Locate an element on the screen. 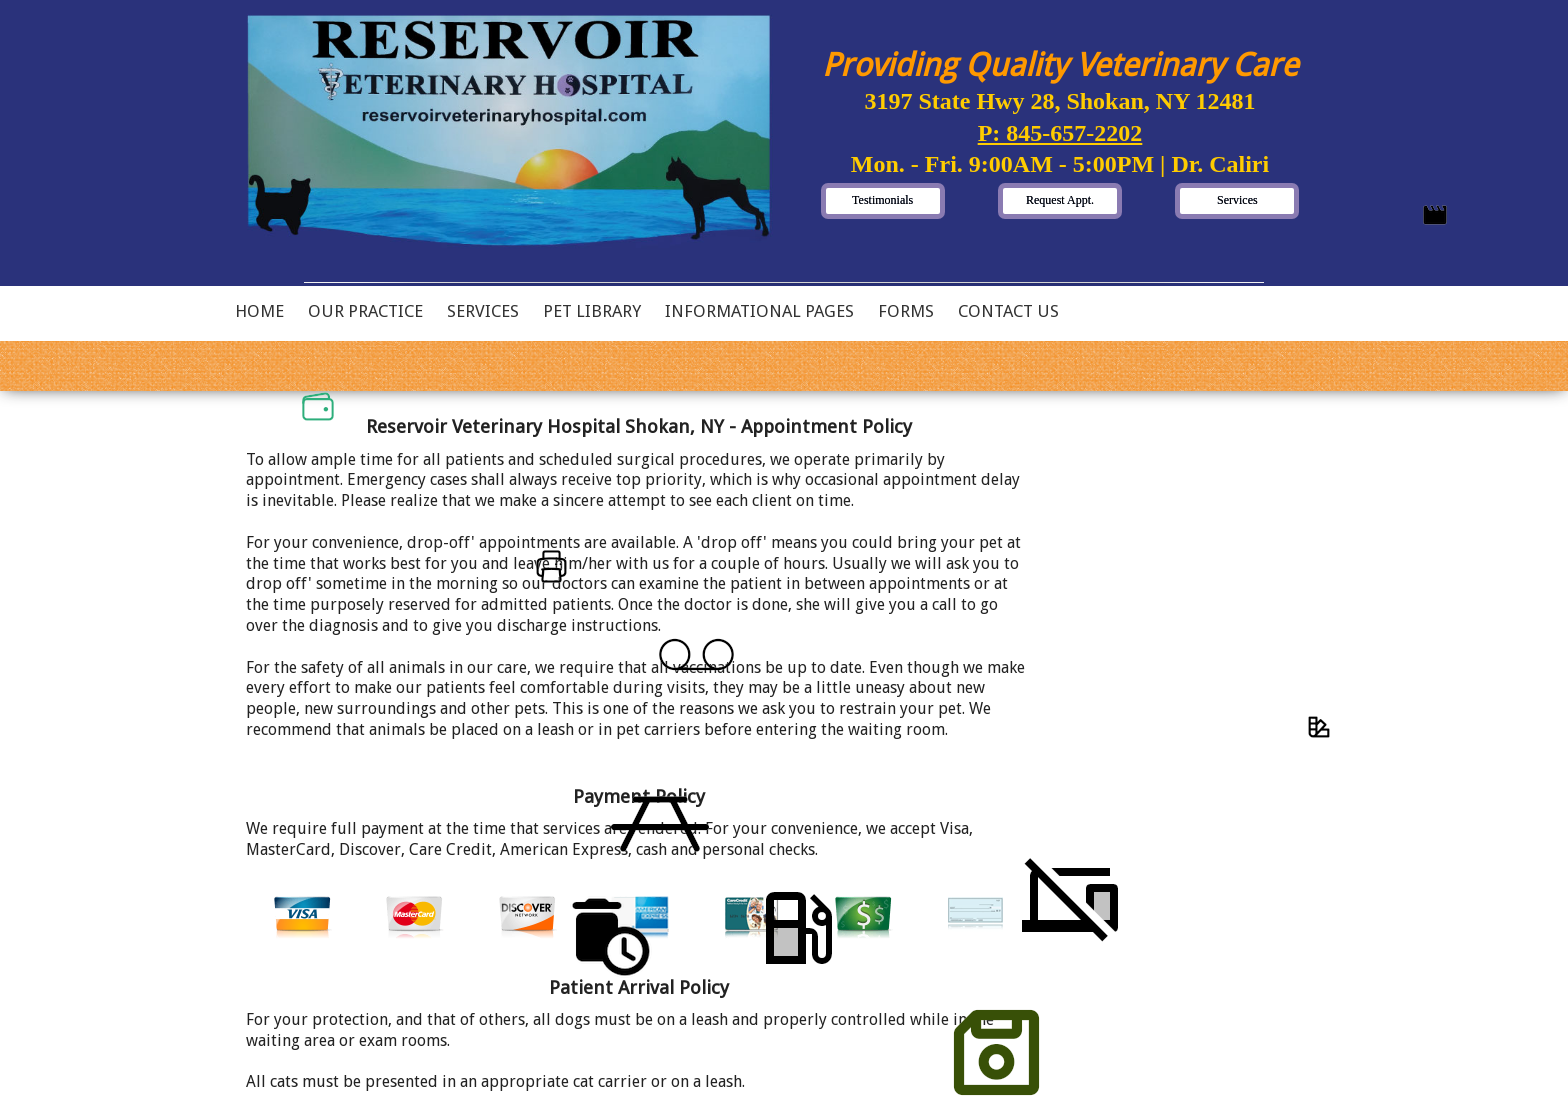  access voicemail messages is located at coordinates (696, 654).